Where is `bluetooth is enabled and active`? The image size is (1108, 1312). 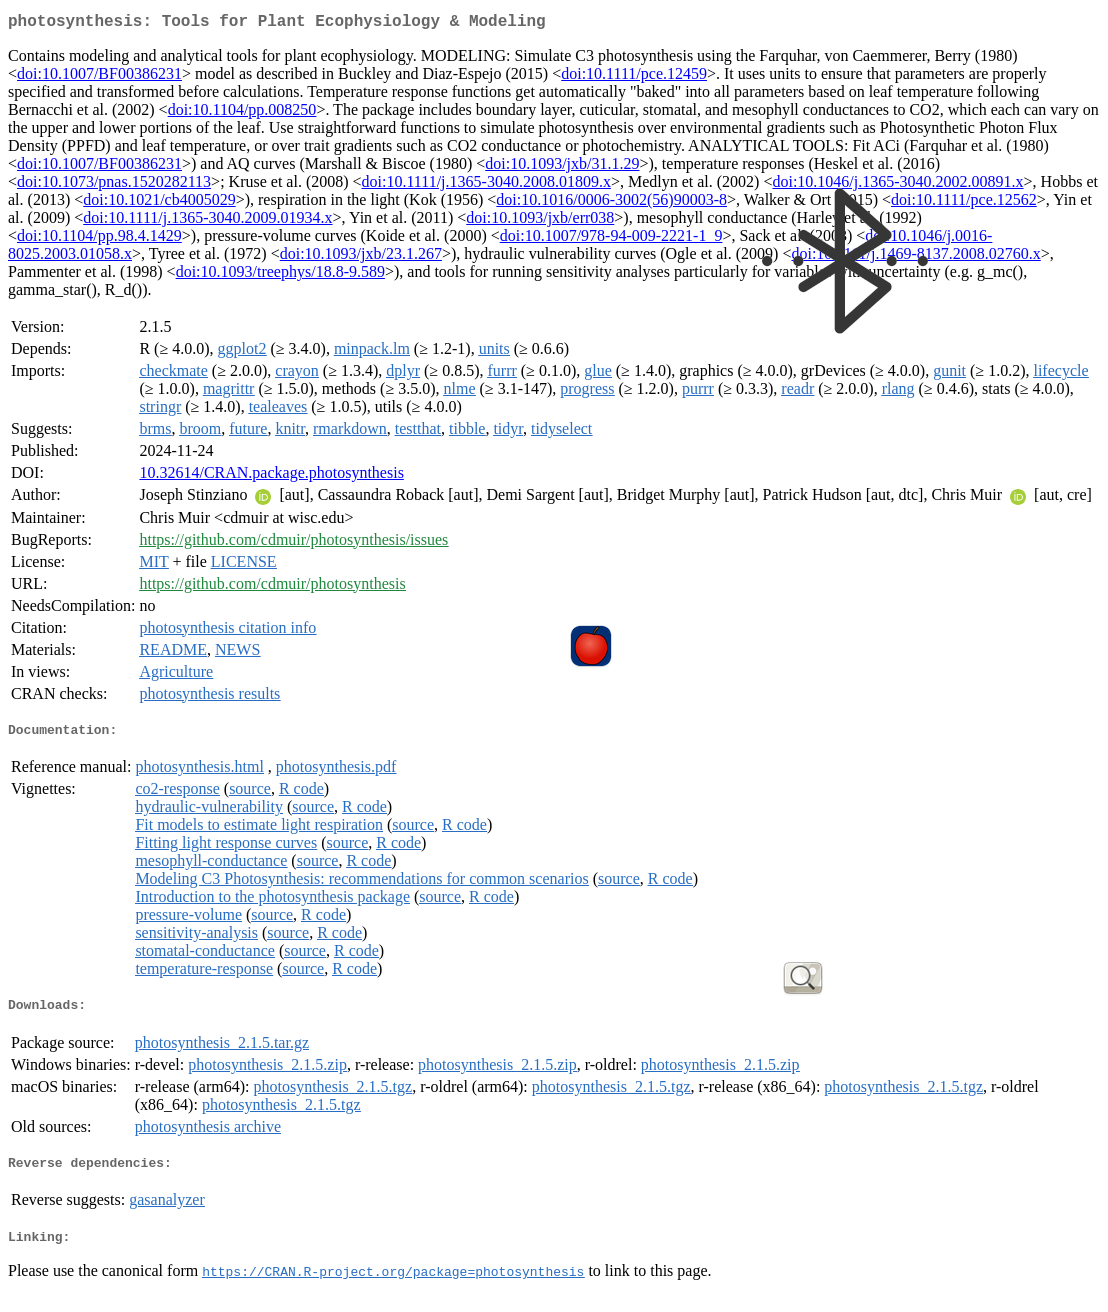 bluetooth is enabled and active is located at coordinates (845, 261).